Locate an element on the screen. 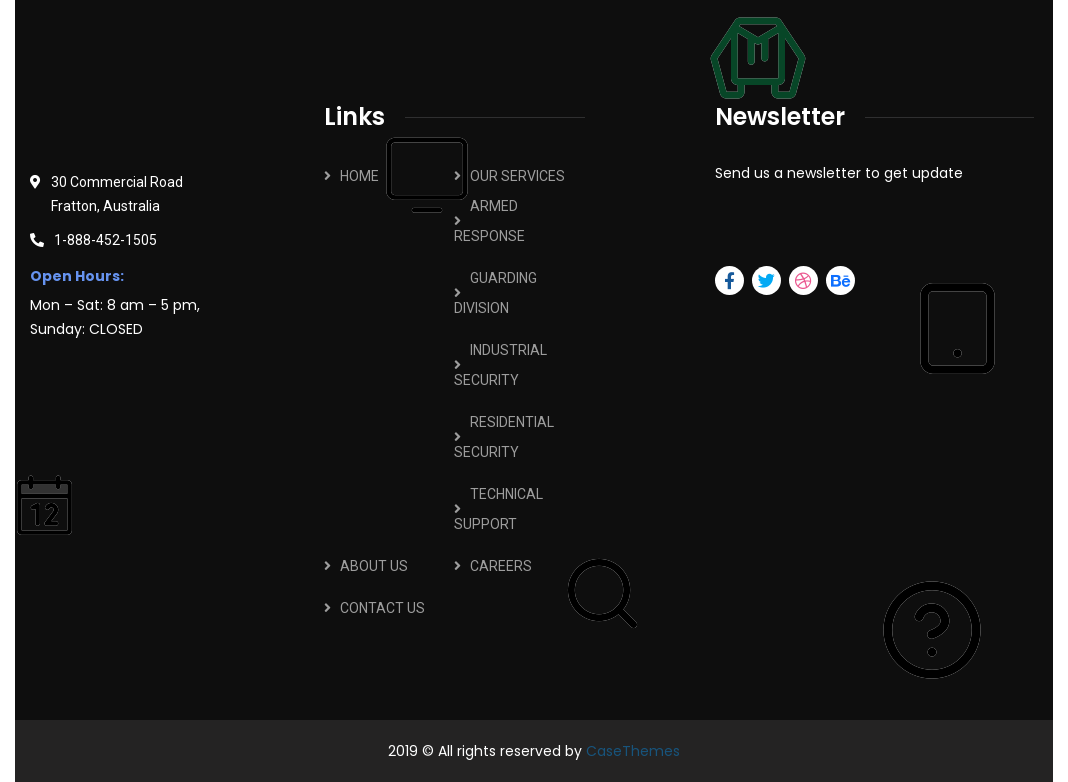 The image size is (1068, 782). access help or support information is located at coordinates (932, 630).